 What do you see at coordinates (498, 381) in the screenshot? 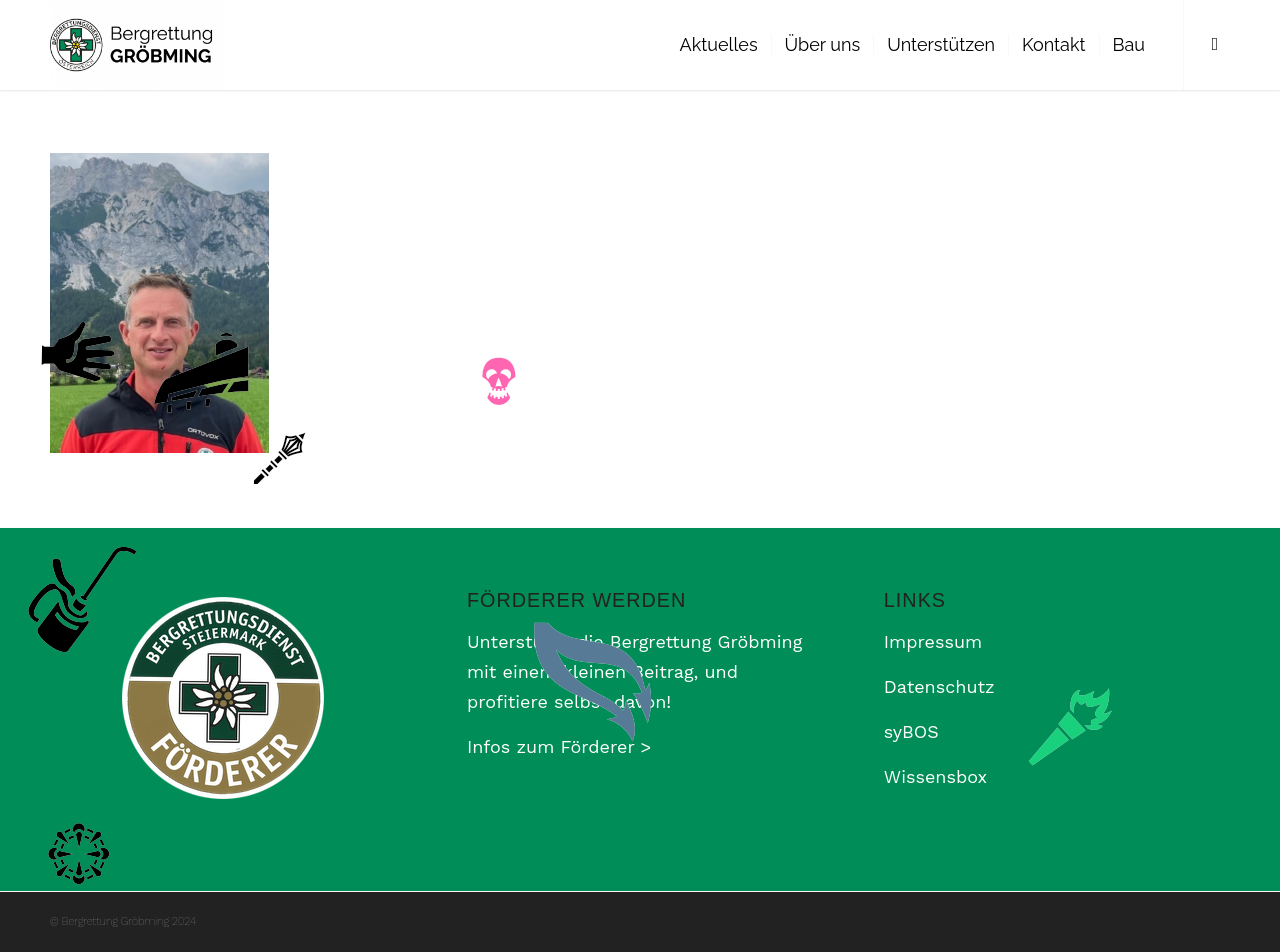
I see `dark humor or comedy category in a game` at bounding box center [498, 381].